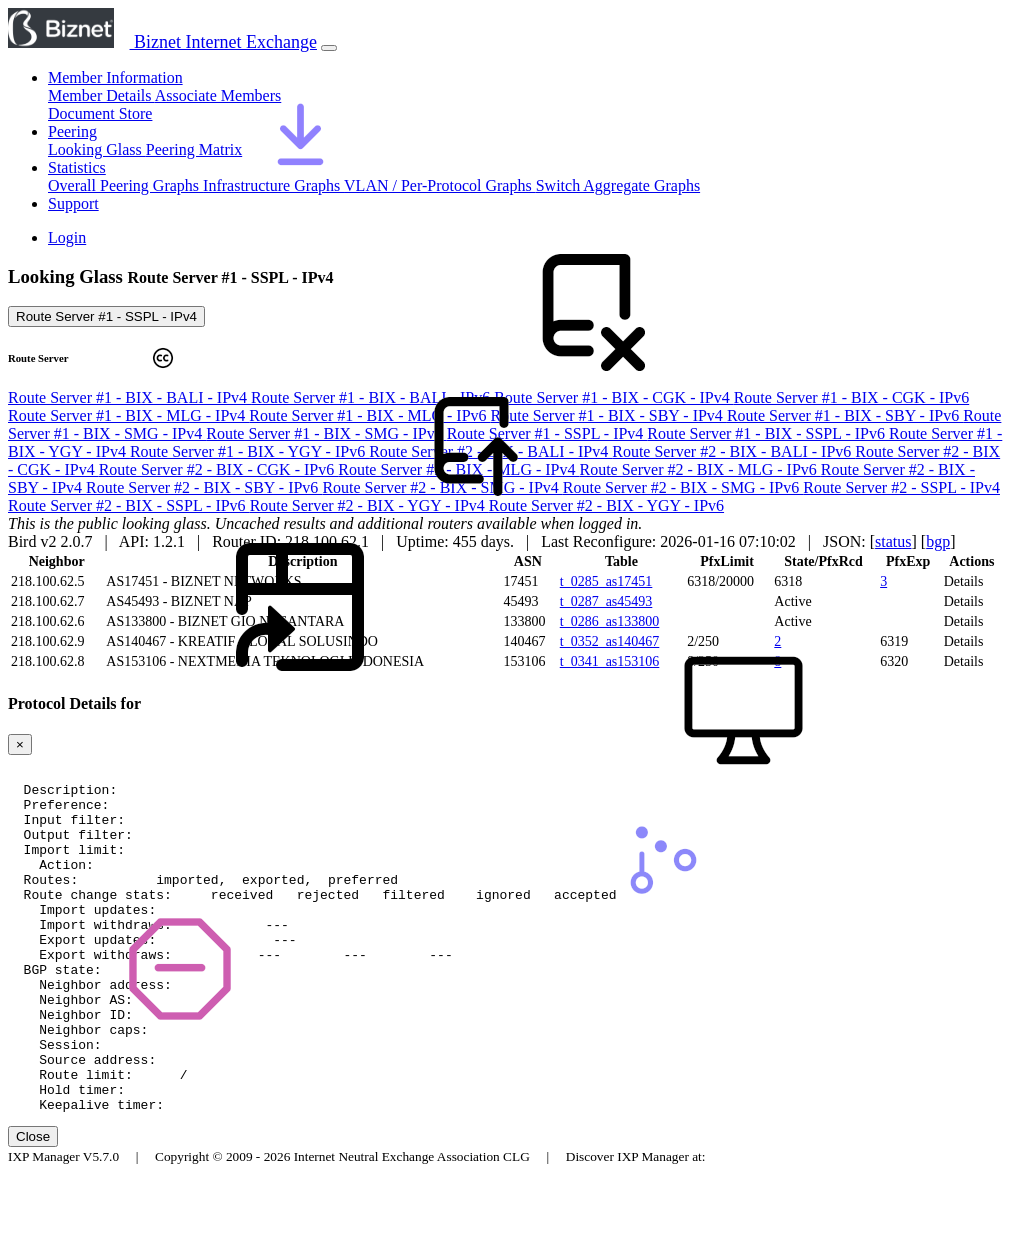 This screenshot has width=1011, height=1242. What do you see at coordinates (743, 710) in the screenshot?
I see `view on desktop device` at bounding box center [743, 710].